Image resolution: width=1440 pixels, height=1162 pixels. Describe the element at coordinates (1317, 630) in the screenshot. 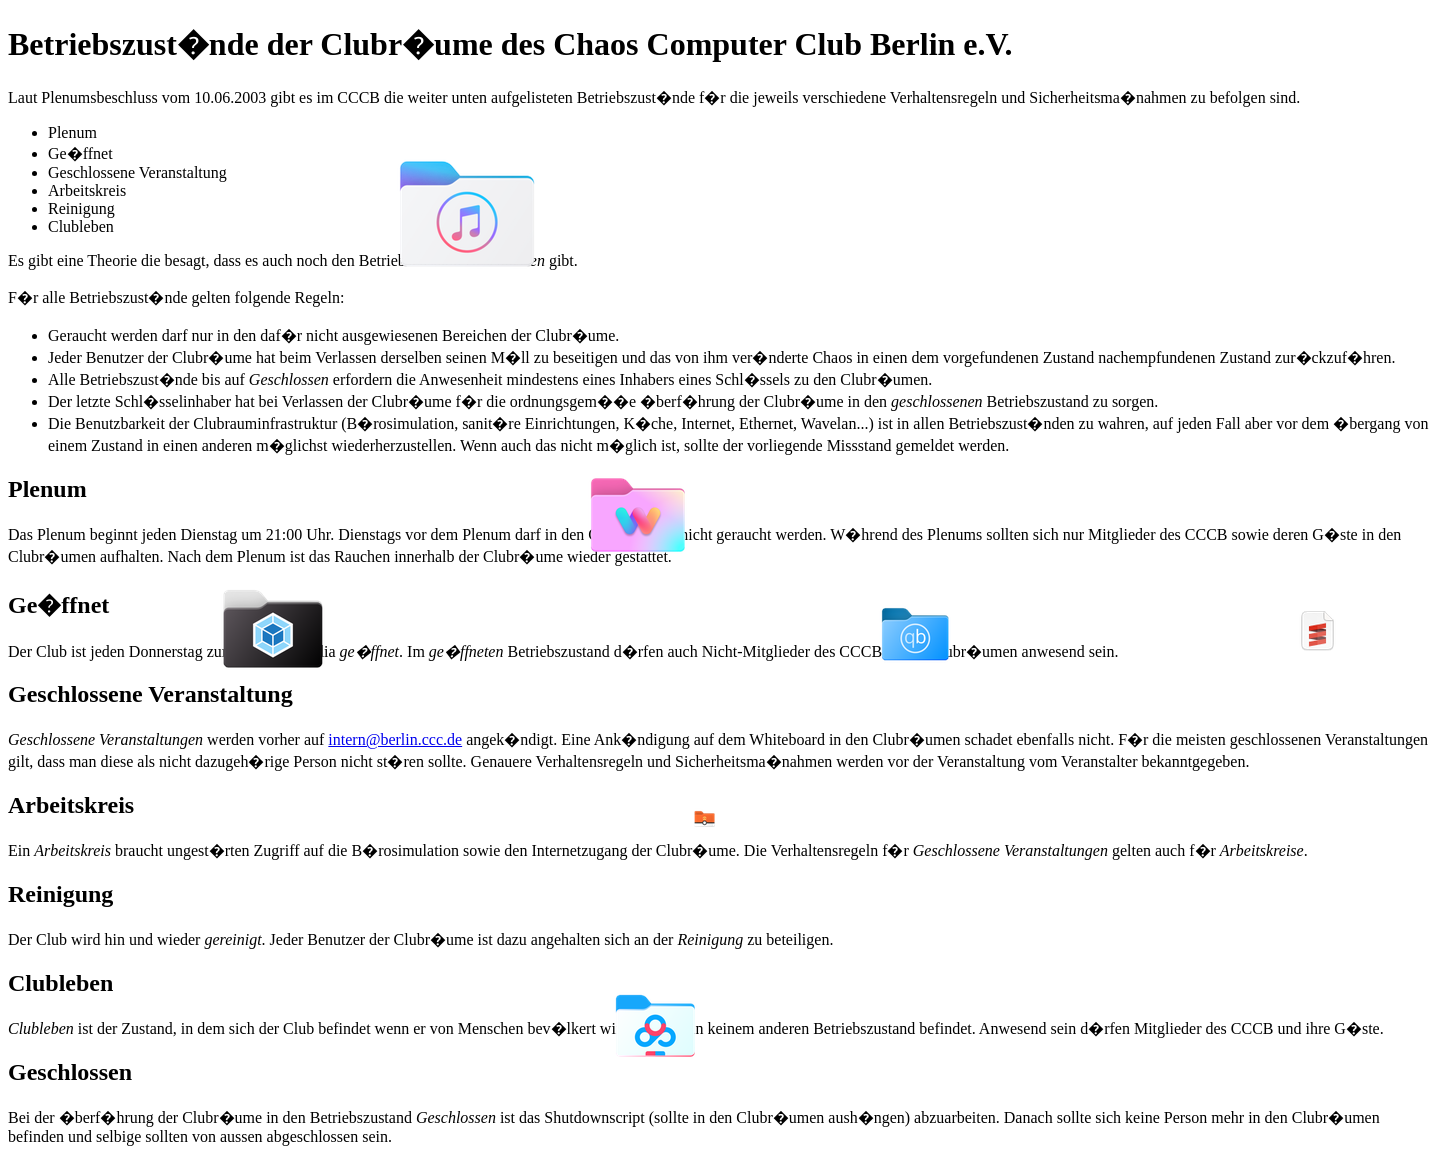

I see `a scala programming language source file` at that location.